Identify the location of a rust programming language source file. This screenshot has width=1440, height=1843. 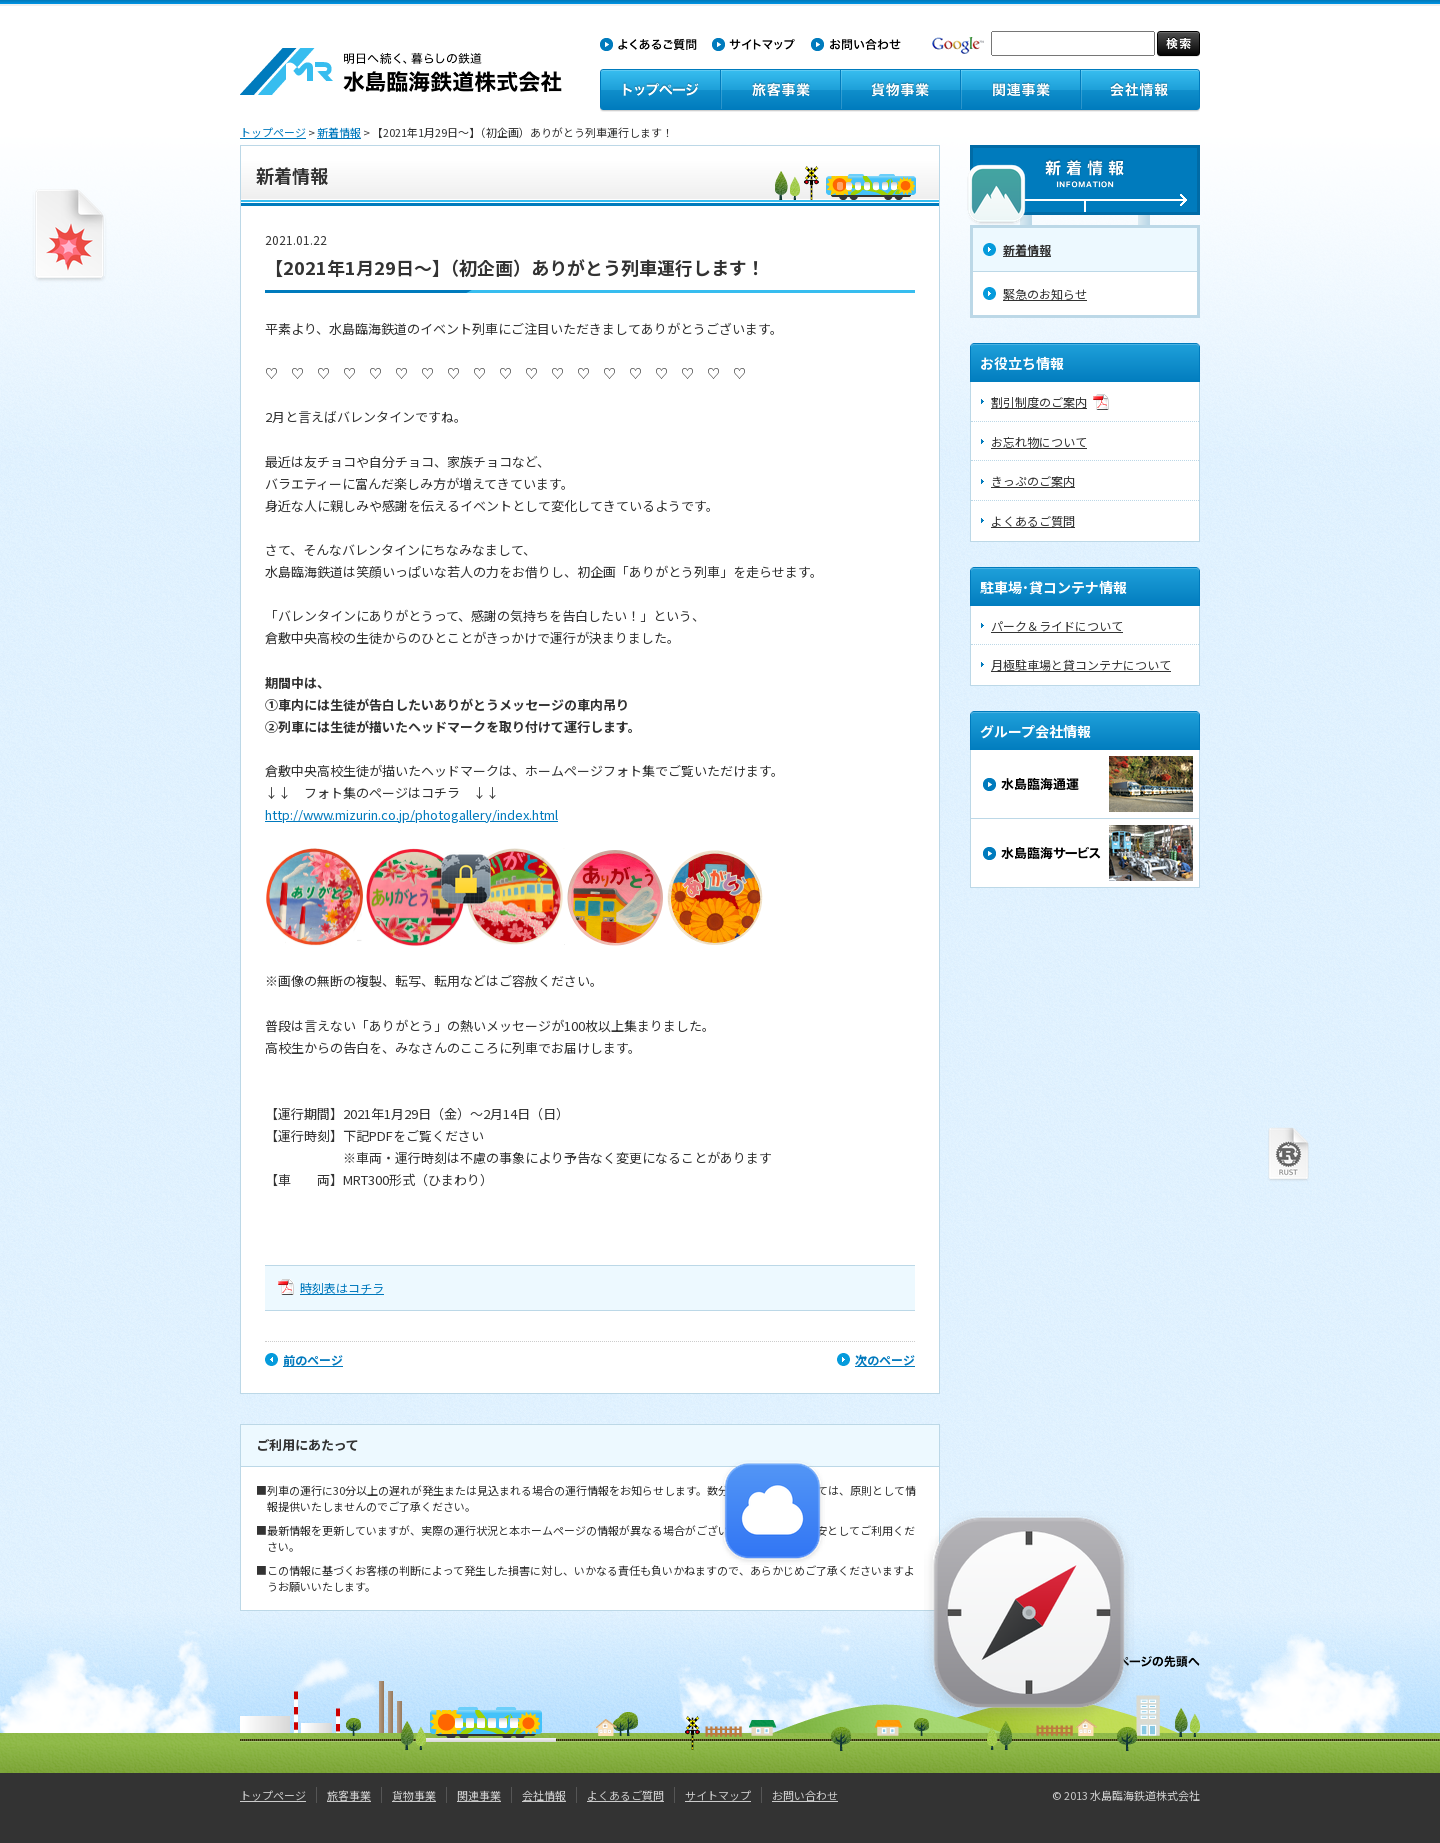
(1288, 1154).